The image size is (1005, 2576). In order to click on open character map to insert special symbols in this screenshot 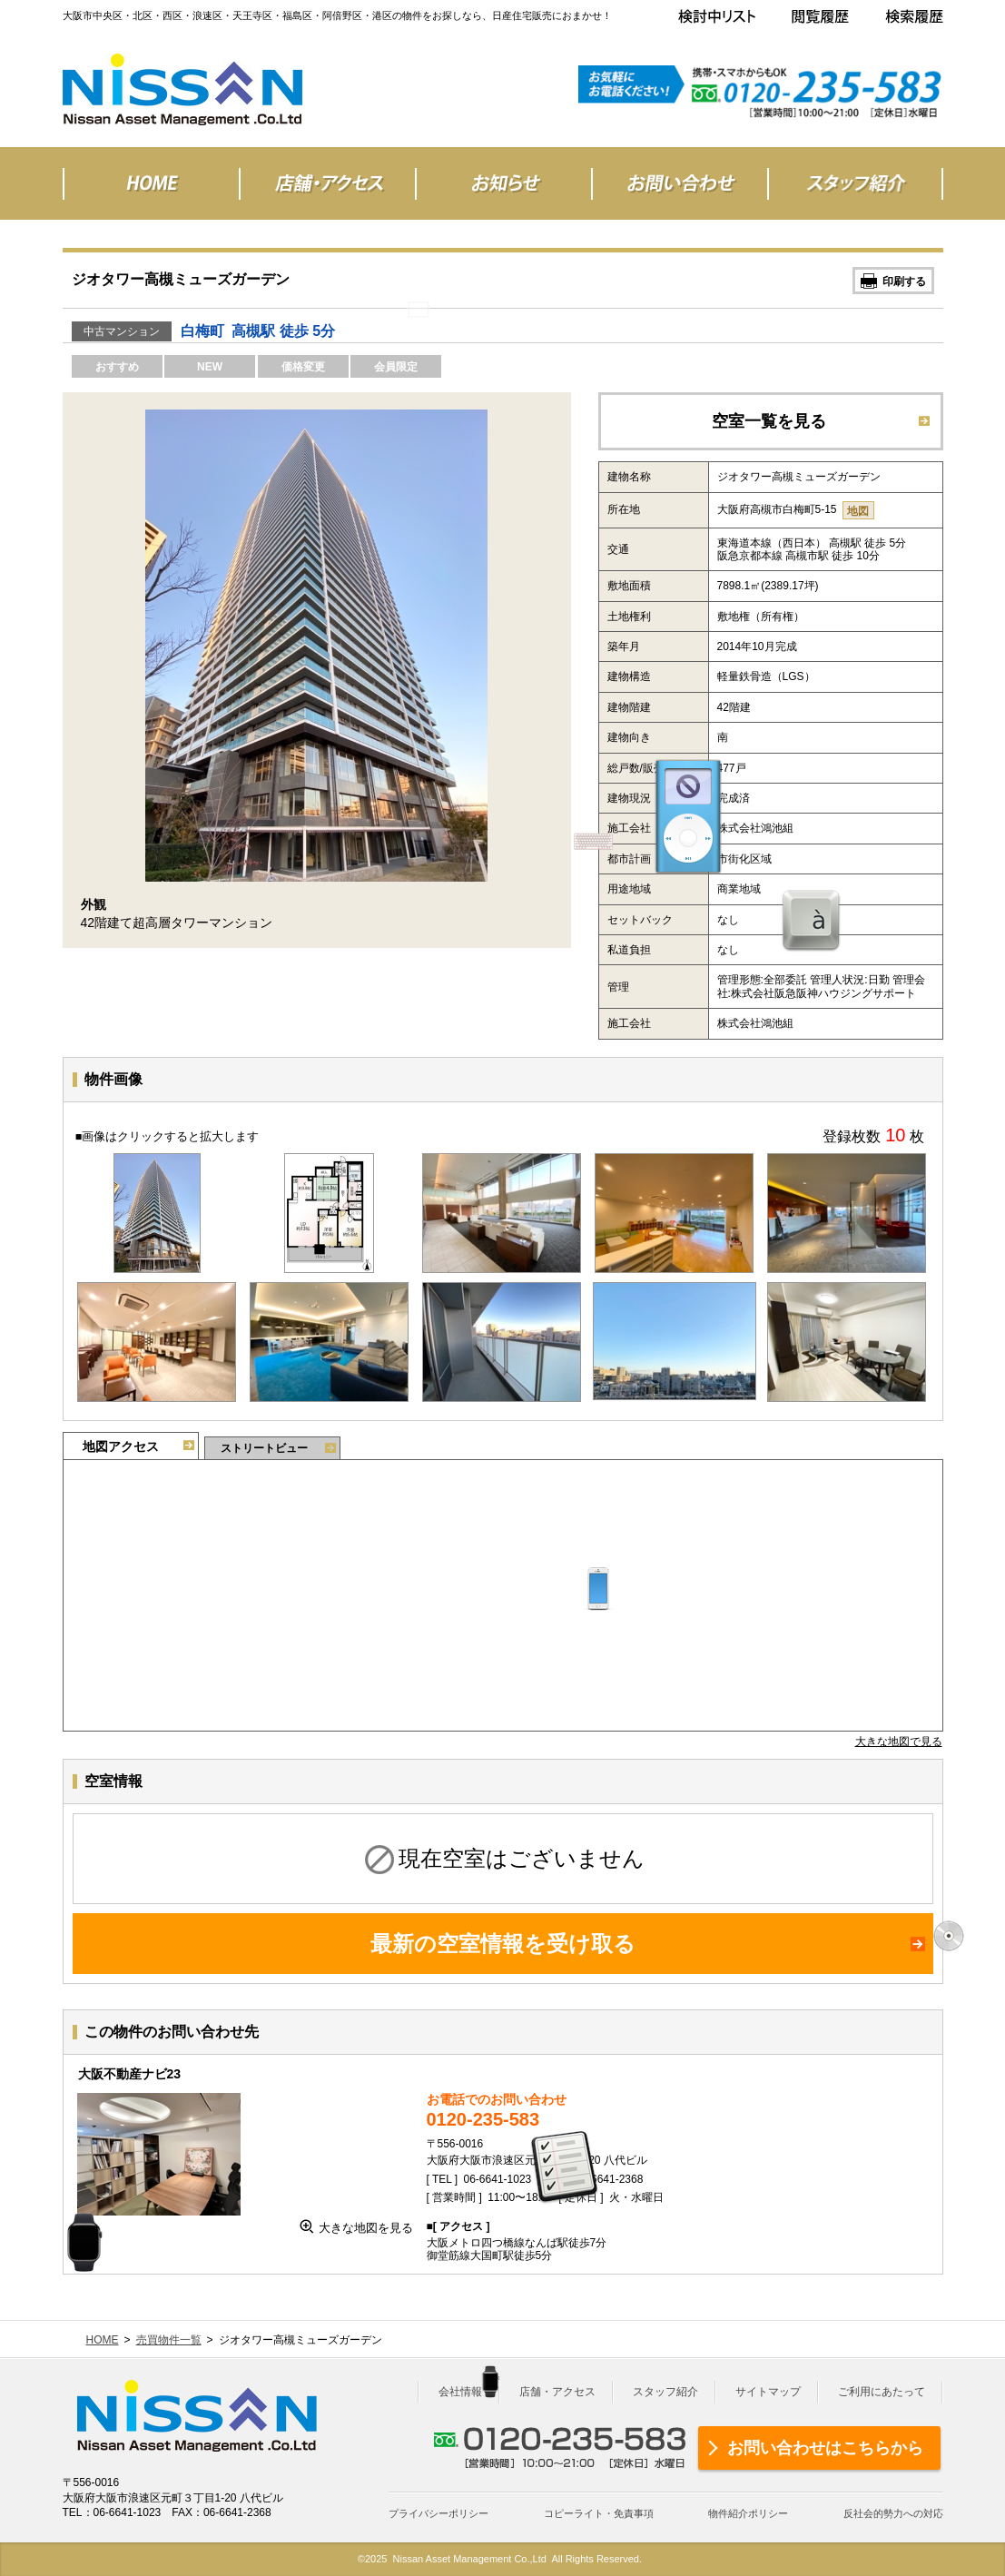, I will do `click(811, 921)`.